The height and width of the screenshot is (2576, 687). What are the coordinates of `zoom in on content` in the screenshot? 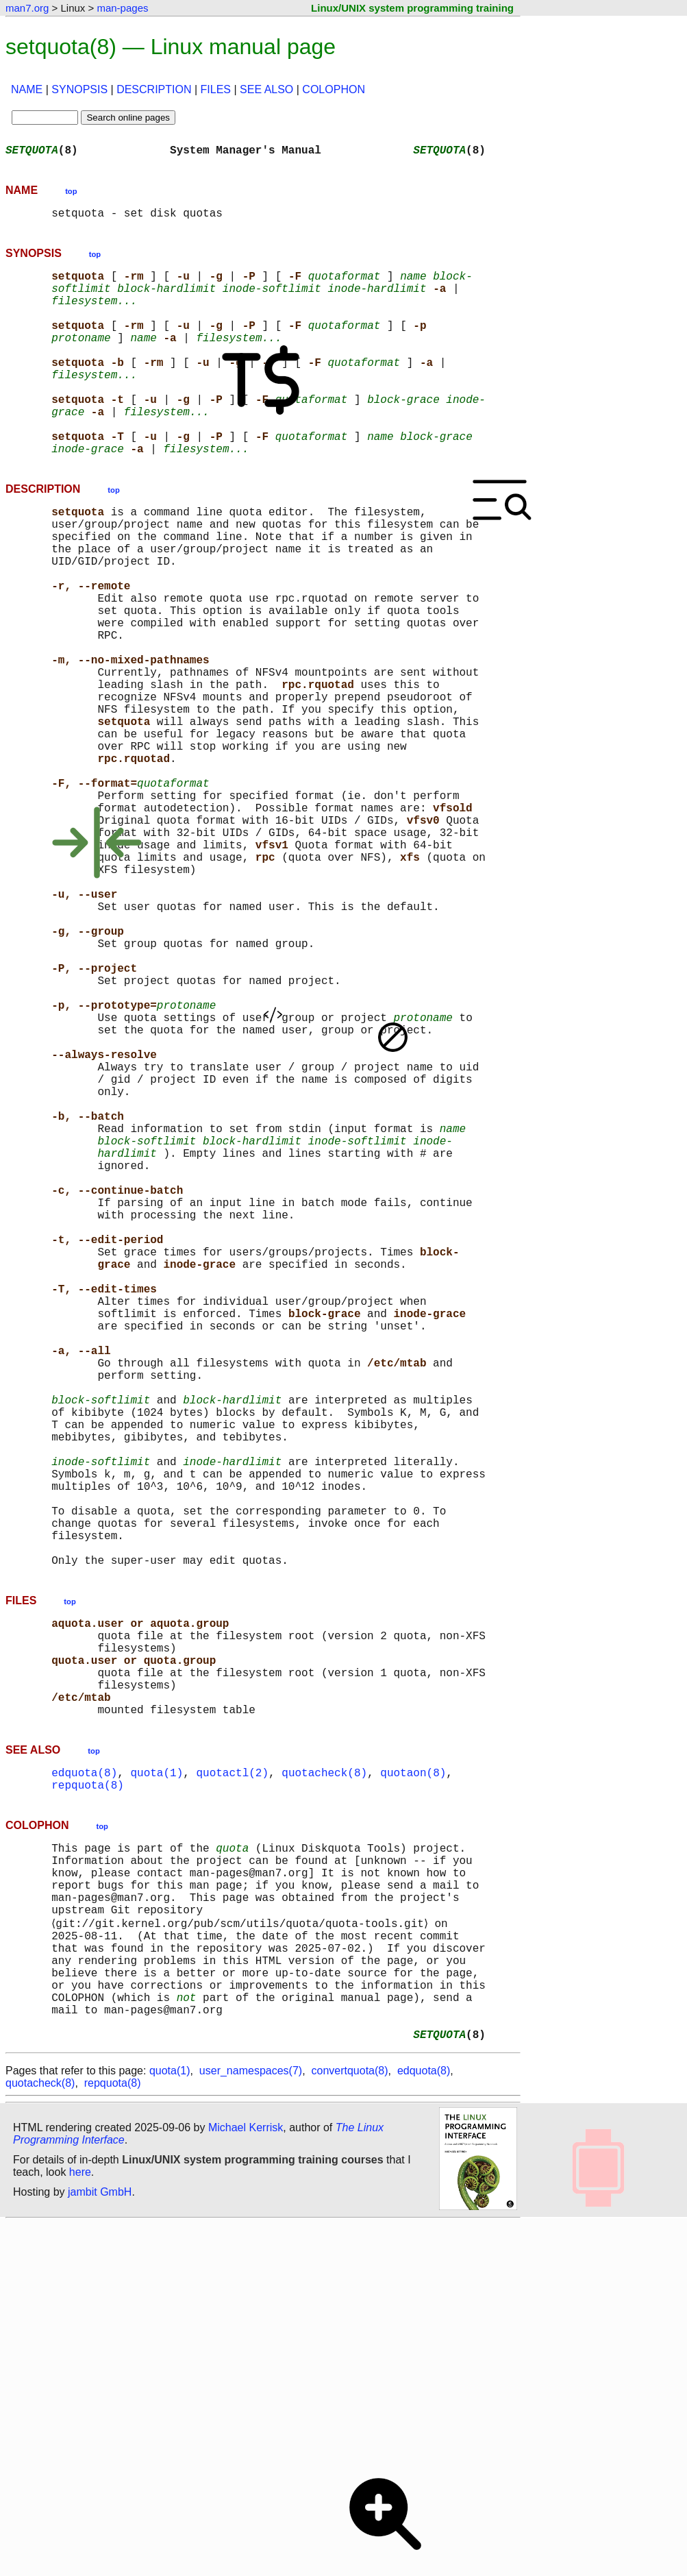 It's located at (385, 2514).